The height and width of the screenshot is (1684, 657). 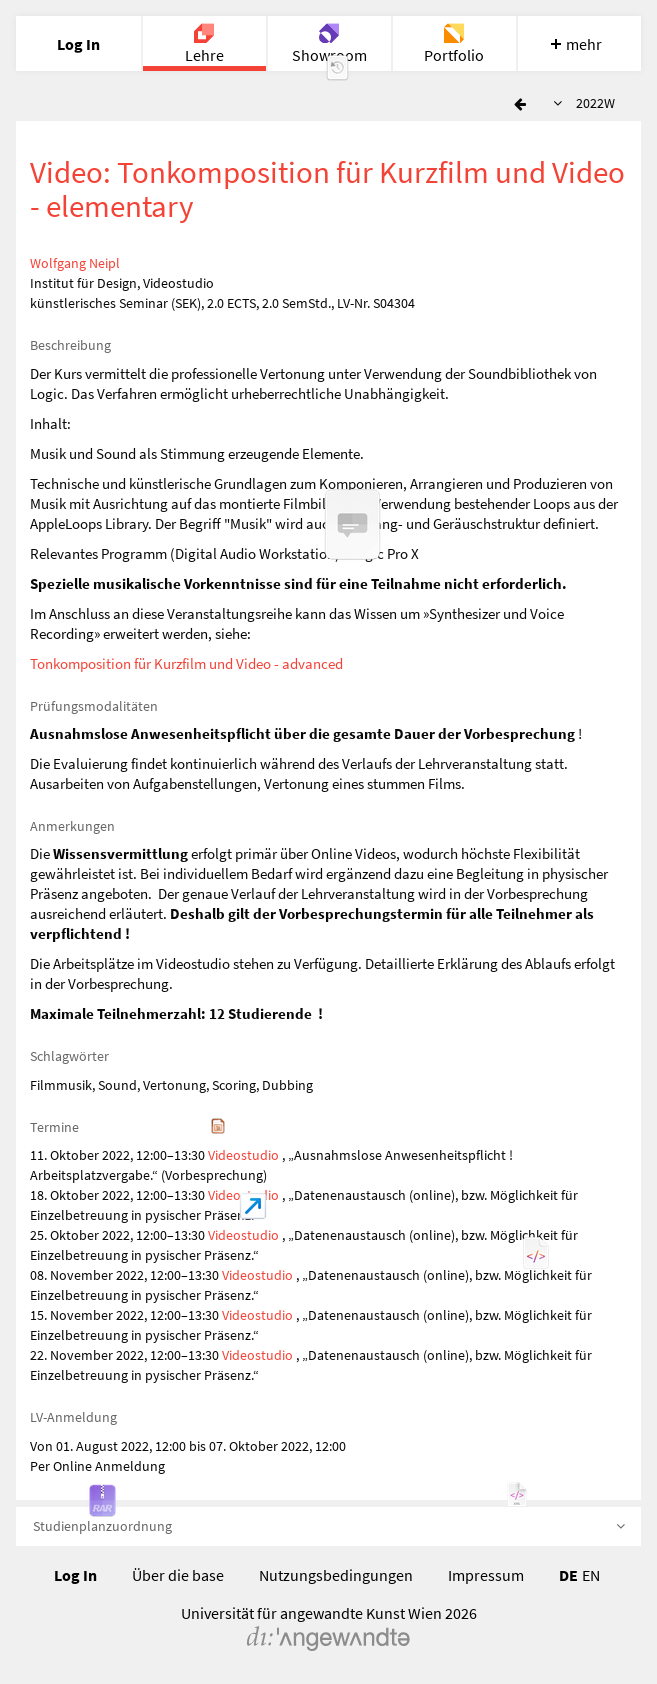 I want to click on an XML document file, so click(x=517, y=1495).